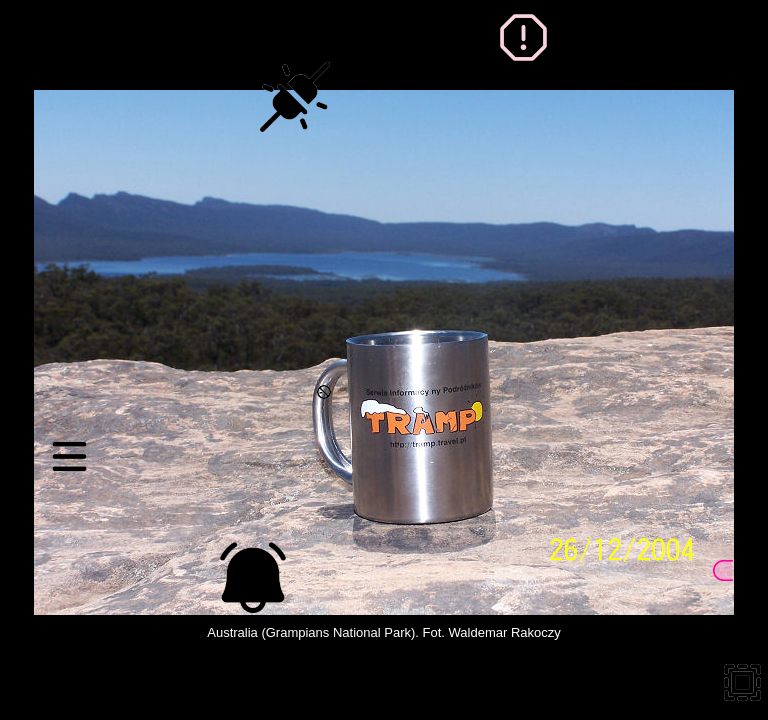  I want to click on indicates a proper subset relationship in mathematical notation, so click(723, 570).